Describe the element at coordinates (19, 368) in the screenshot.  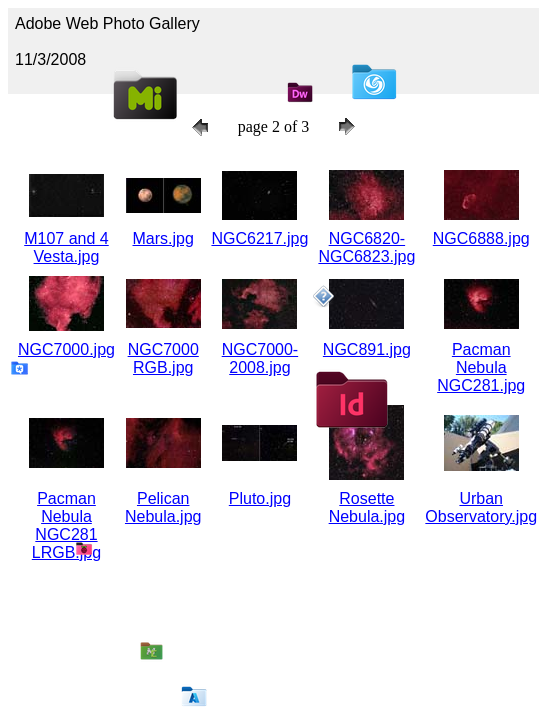
I see `open Tim messaging app folder` at that location.